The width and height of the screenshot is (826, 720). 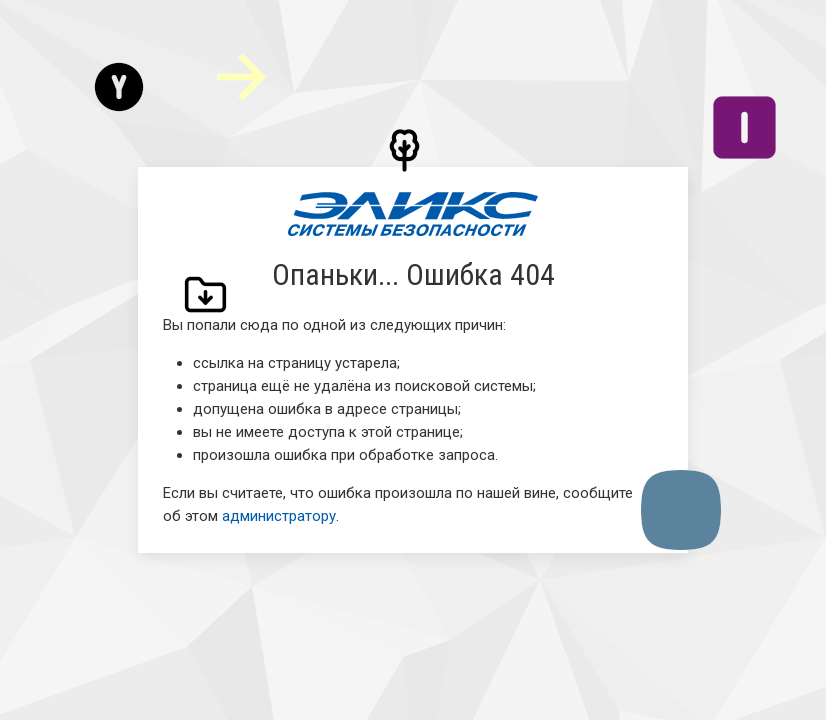 What do you see at coordinates (681, 510) in the screenshot?
I see `a filled checkbox or selection indicator` at bounding box center [681, 510].